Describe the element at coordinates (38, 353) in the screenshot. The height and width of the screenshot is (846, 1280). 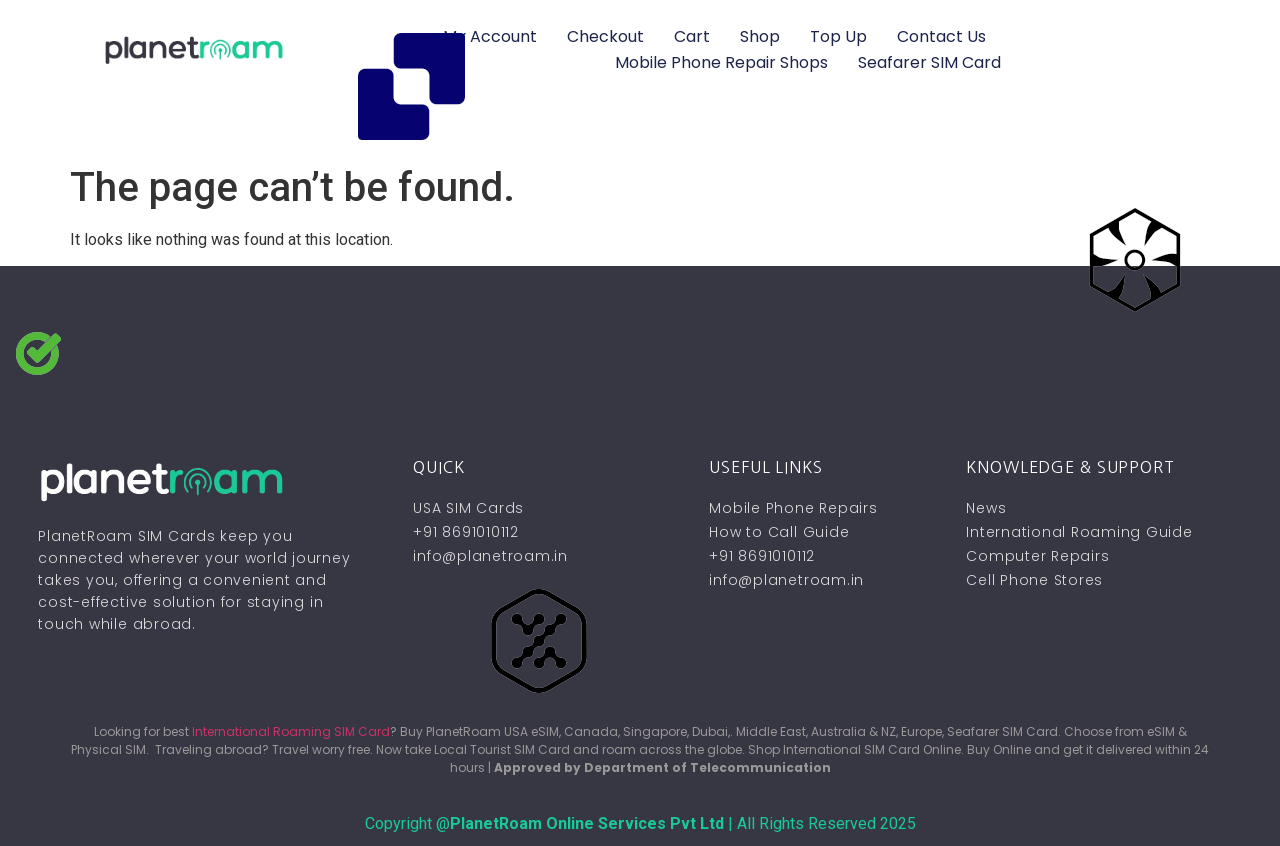
I see `open Google Tasks app` at that location.